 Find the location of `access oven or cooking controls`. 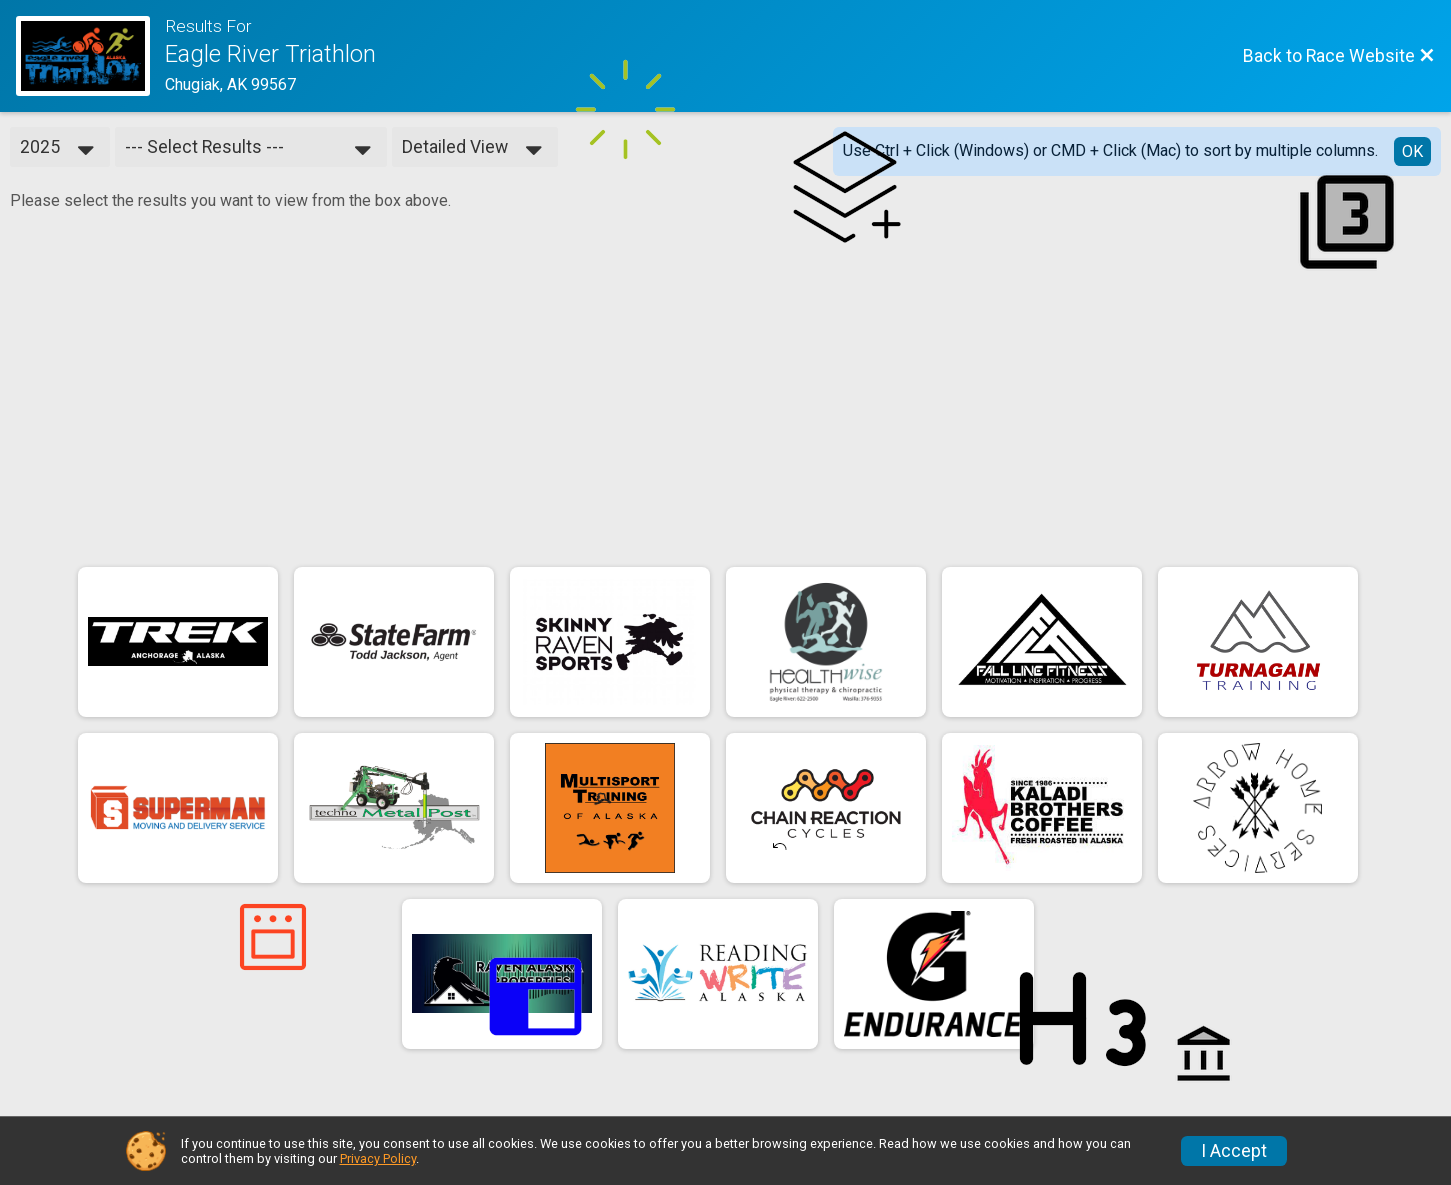

access oven or cooking controls is located at coordinates (273, 937).